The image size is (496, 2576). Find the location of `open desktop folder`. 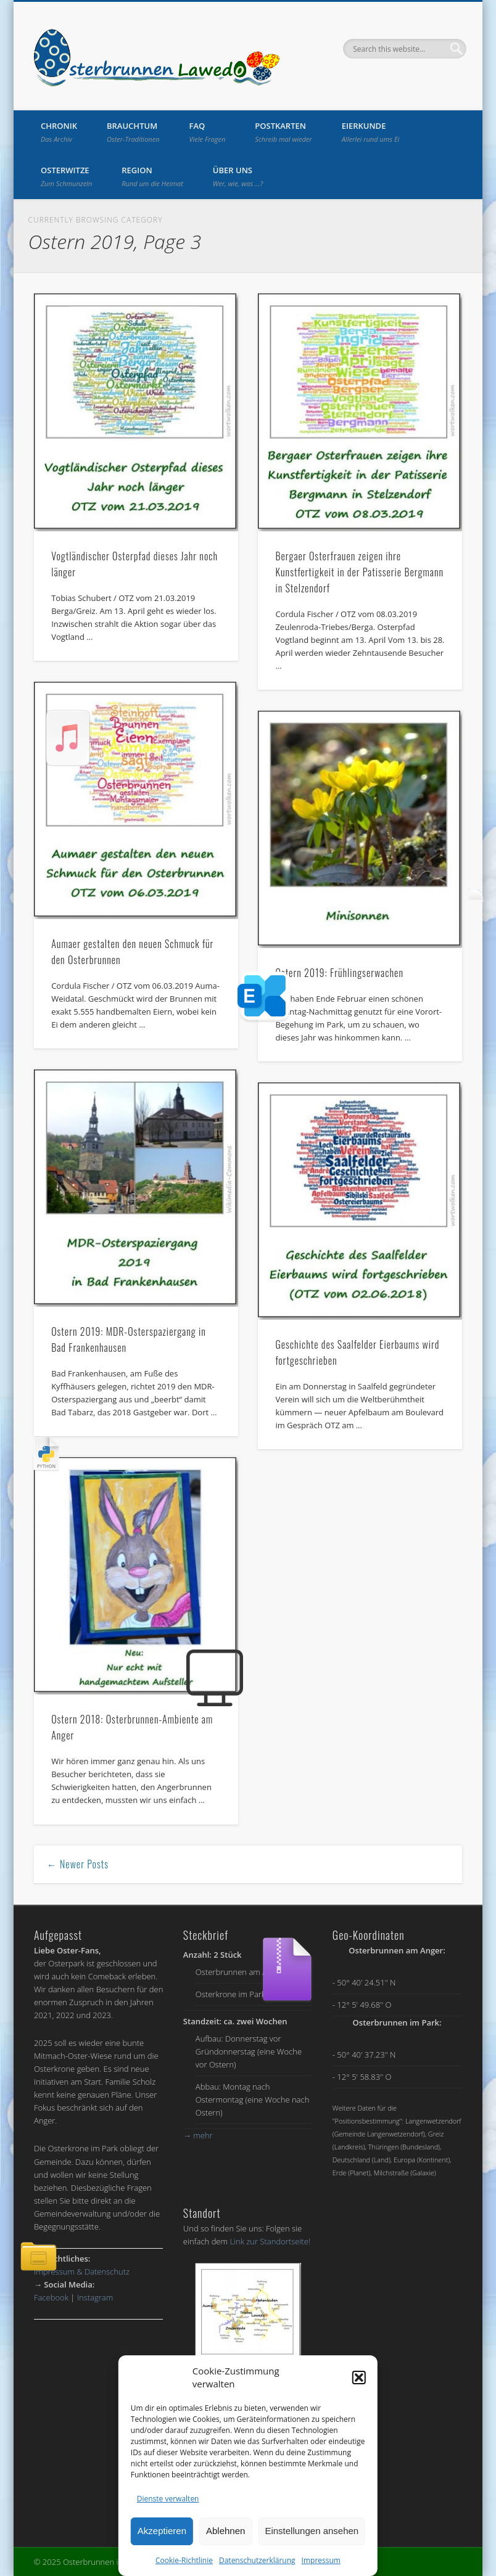

open desktop folder is located at coordinates (38, 2256).